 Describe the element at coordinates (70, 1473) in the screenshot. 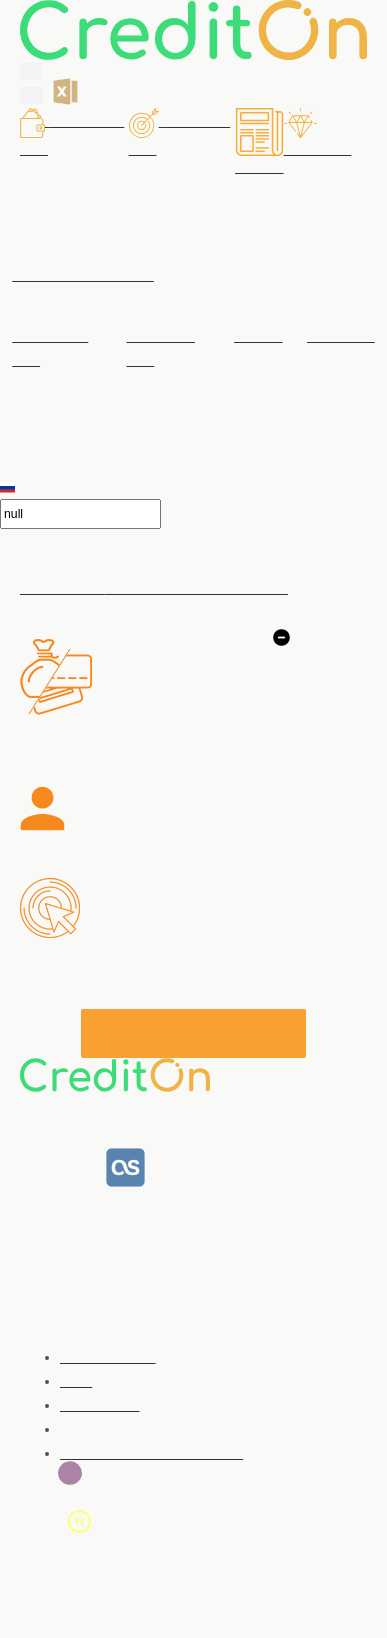

I see `open the Headspace meditation app` at that location.